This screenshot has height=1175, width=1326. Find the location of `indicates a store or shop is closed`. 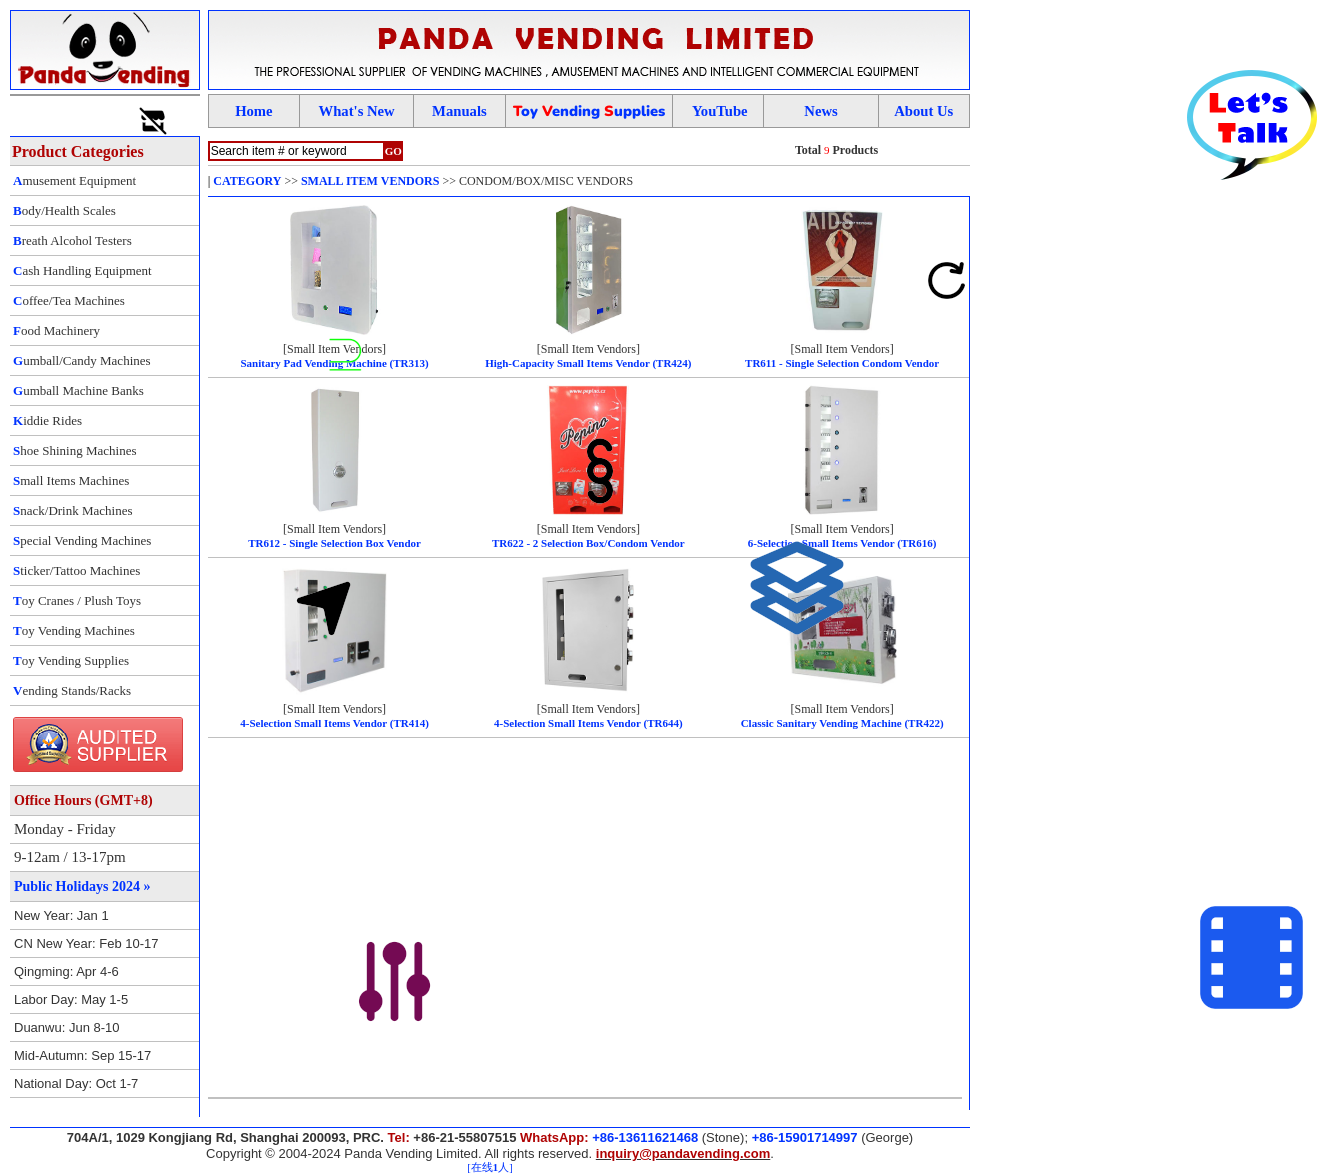

indicates a store or shop is closed is located at coordinates (153, 121).